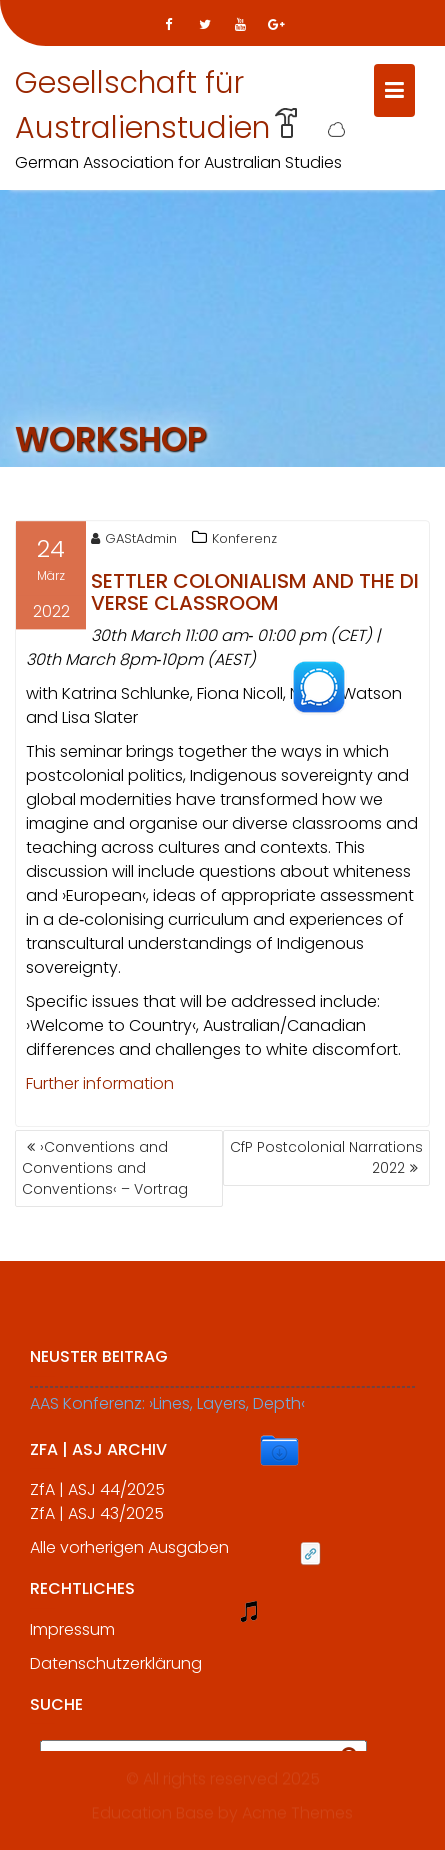  Describe the element at coordinates (319, 687) in the screenshot. I see `open Signal messenger` at that location.